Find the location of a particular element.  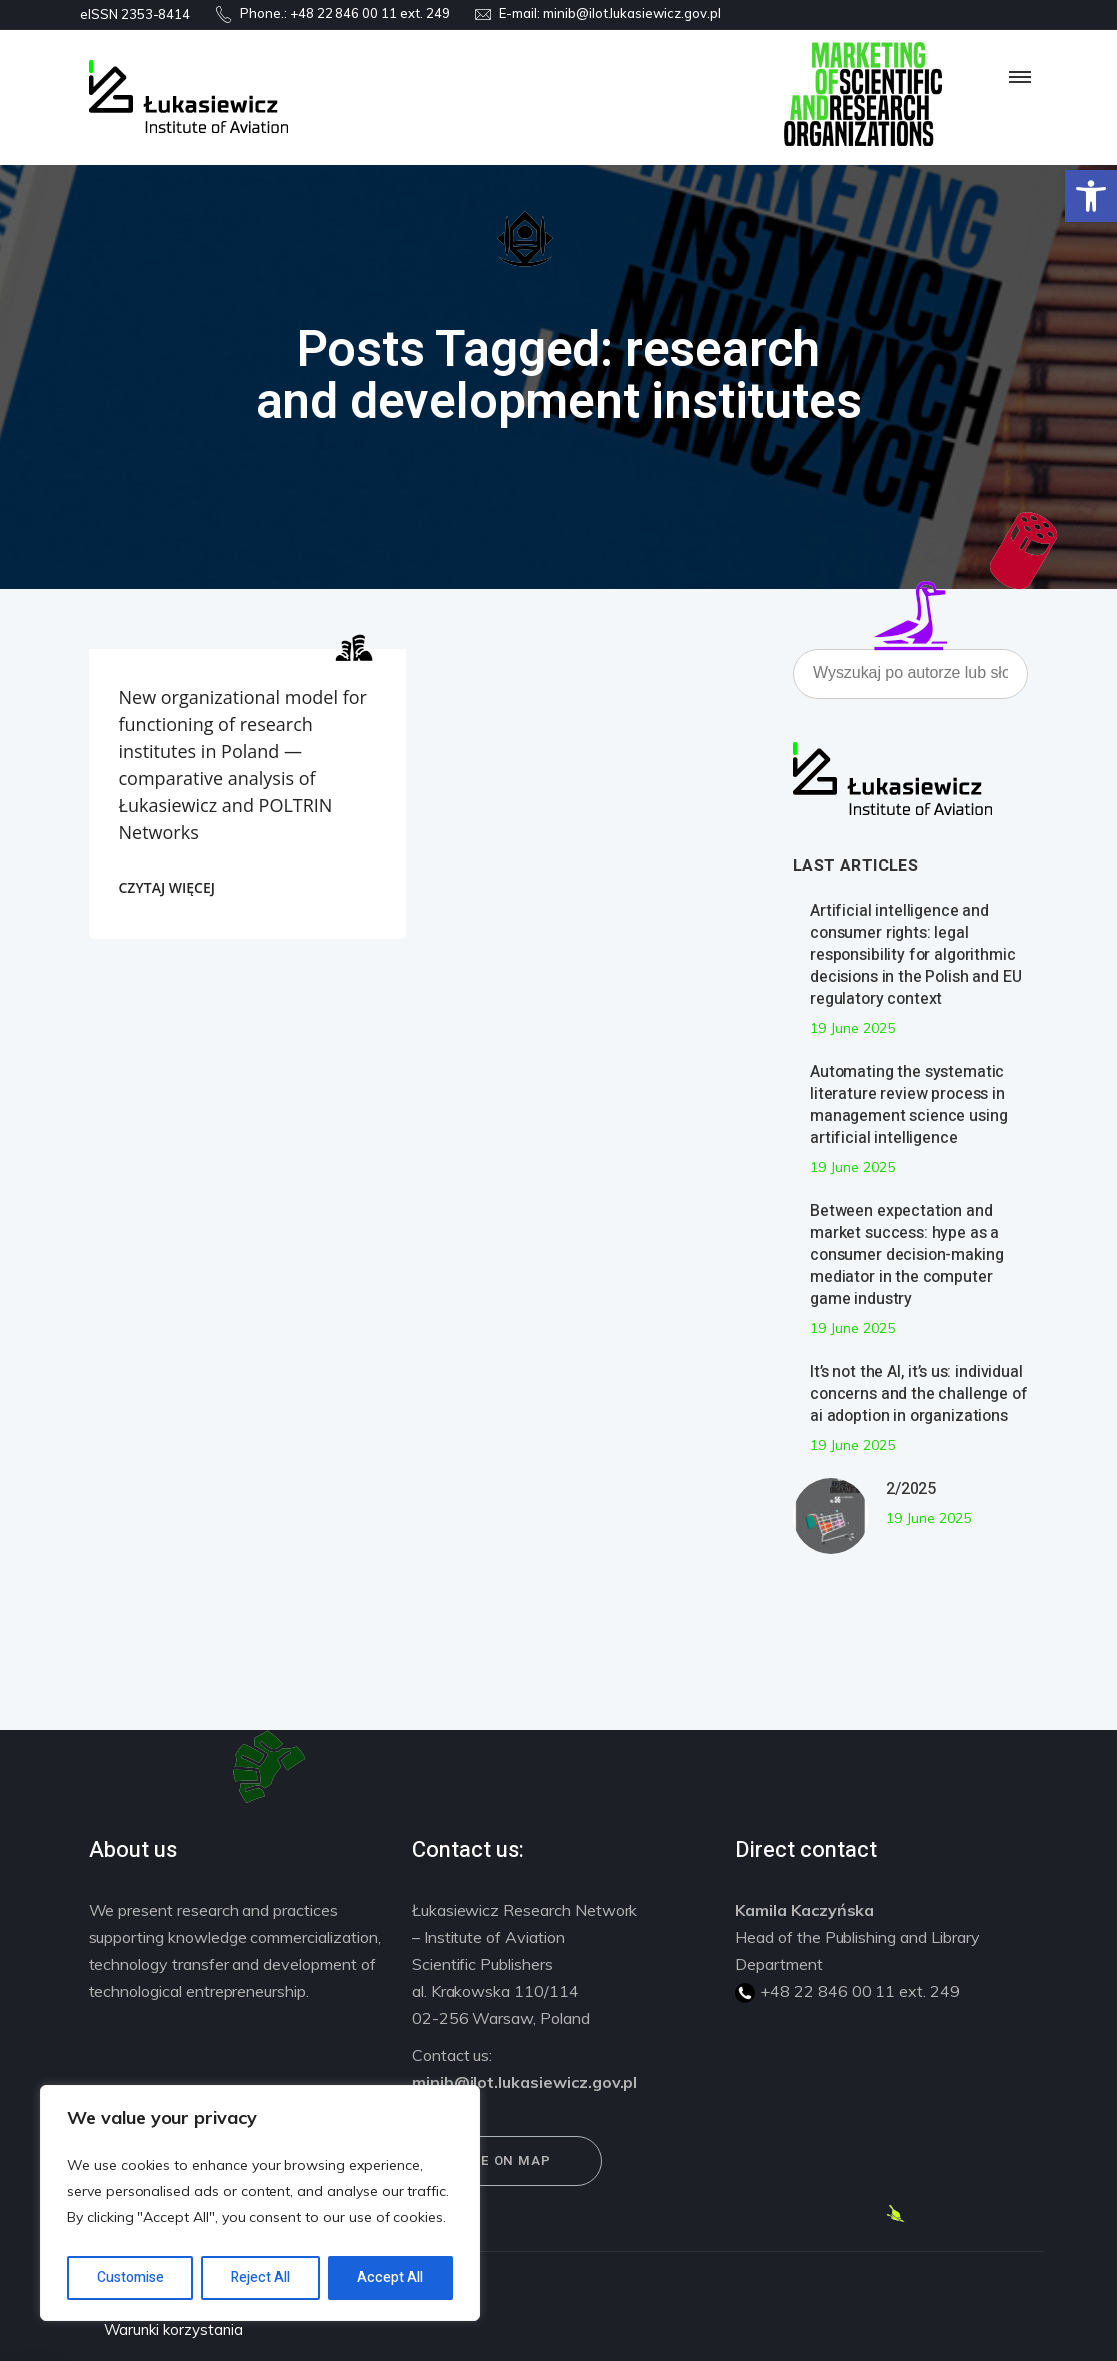

add seasoning or flavor options is located at coordinates (1023, 551).